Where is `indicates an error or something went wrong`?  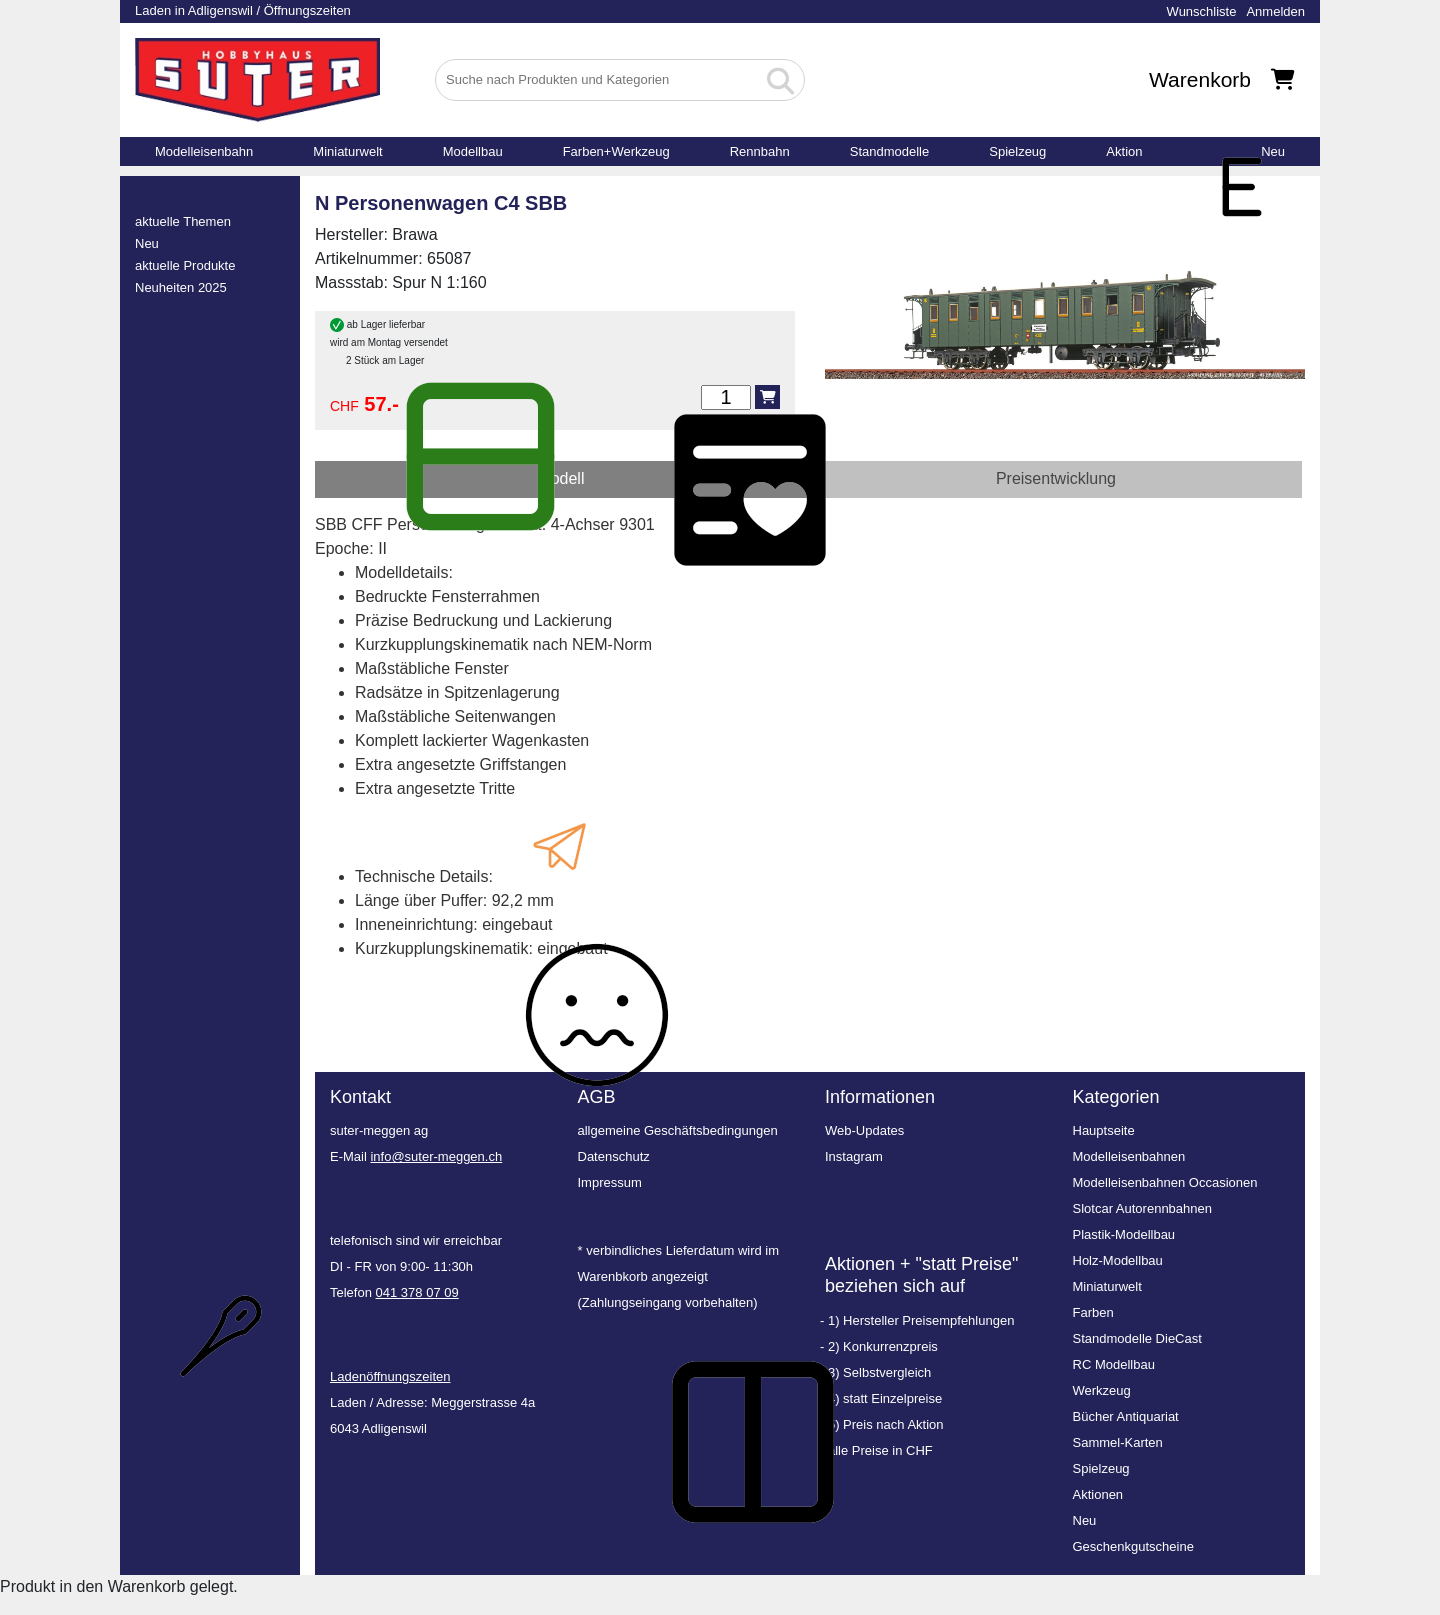 indicates an error or something went wrong is located at coordinates (597, 1015).